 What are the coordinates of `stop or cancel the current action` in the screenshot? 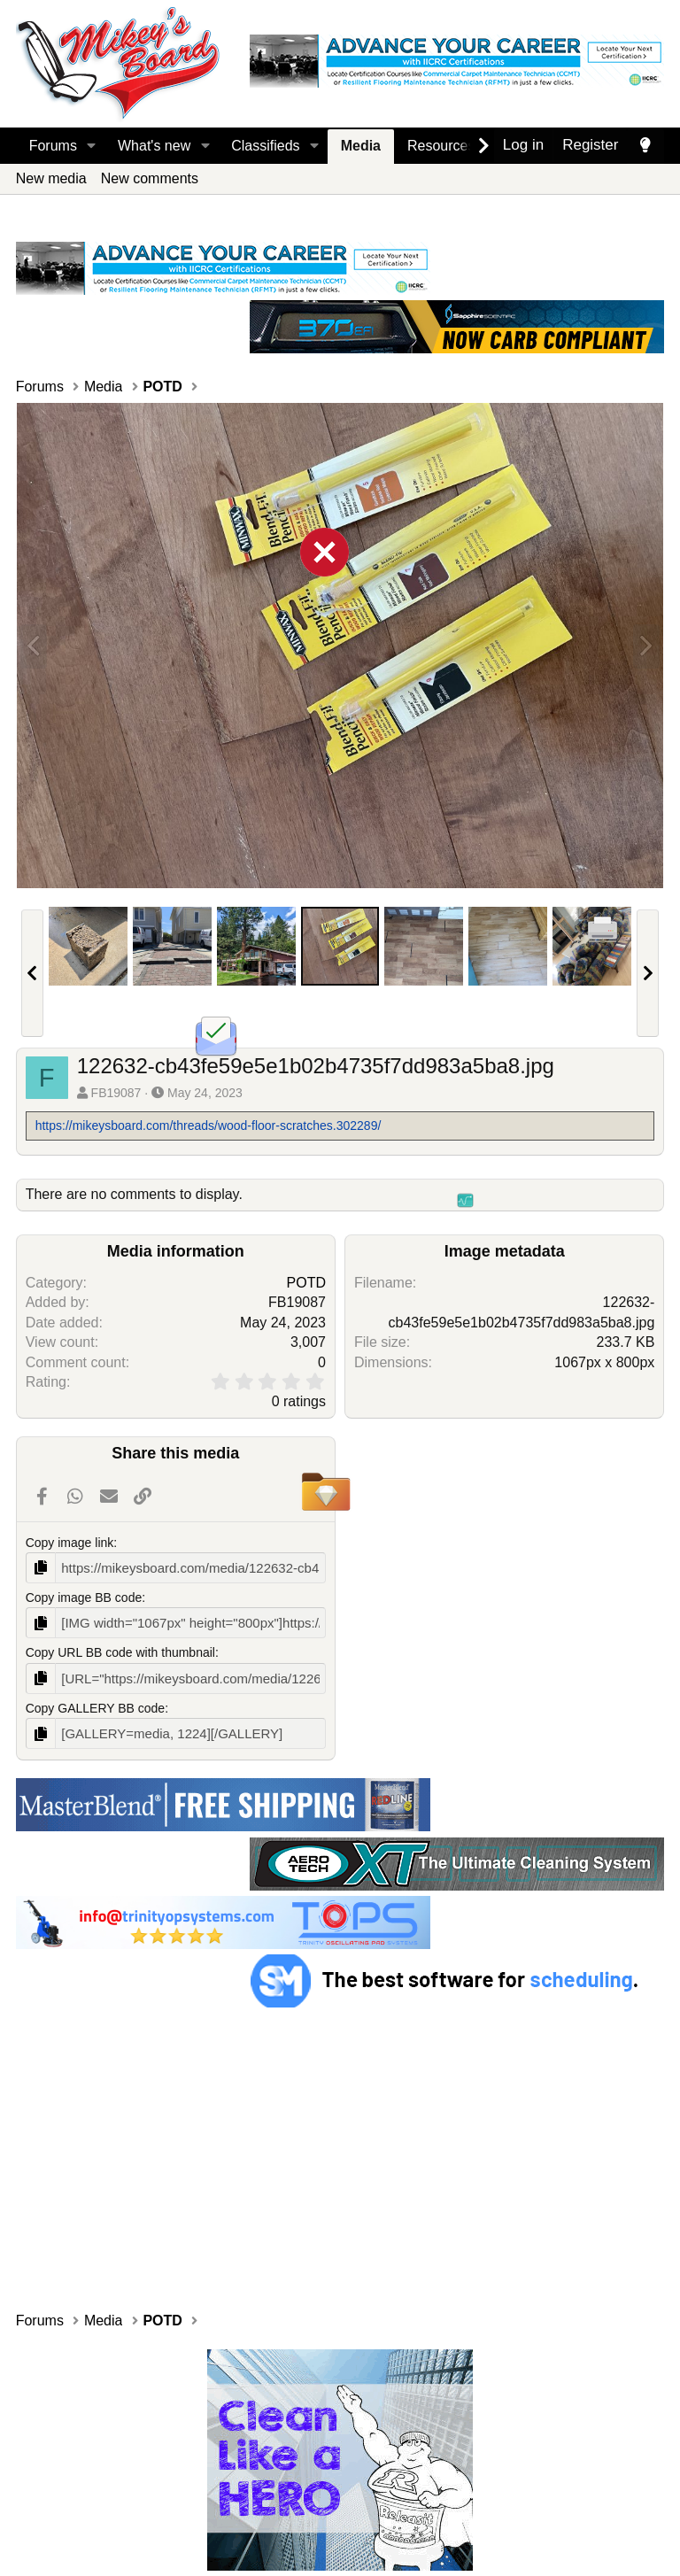 It's located at (324, 552).